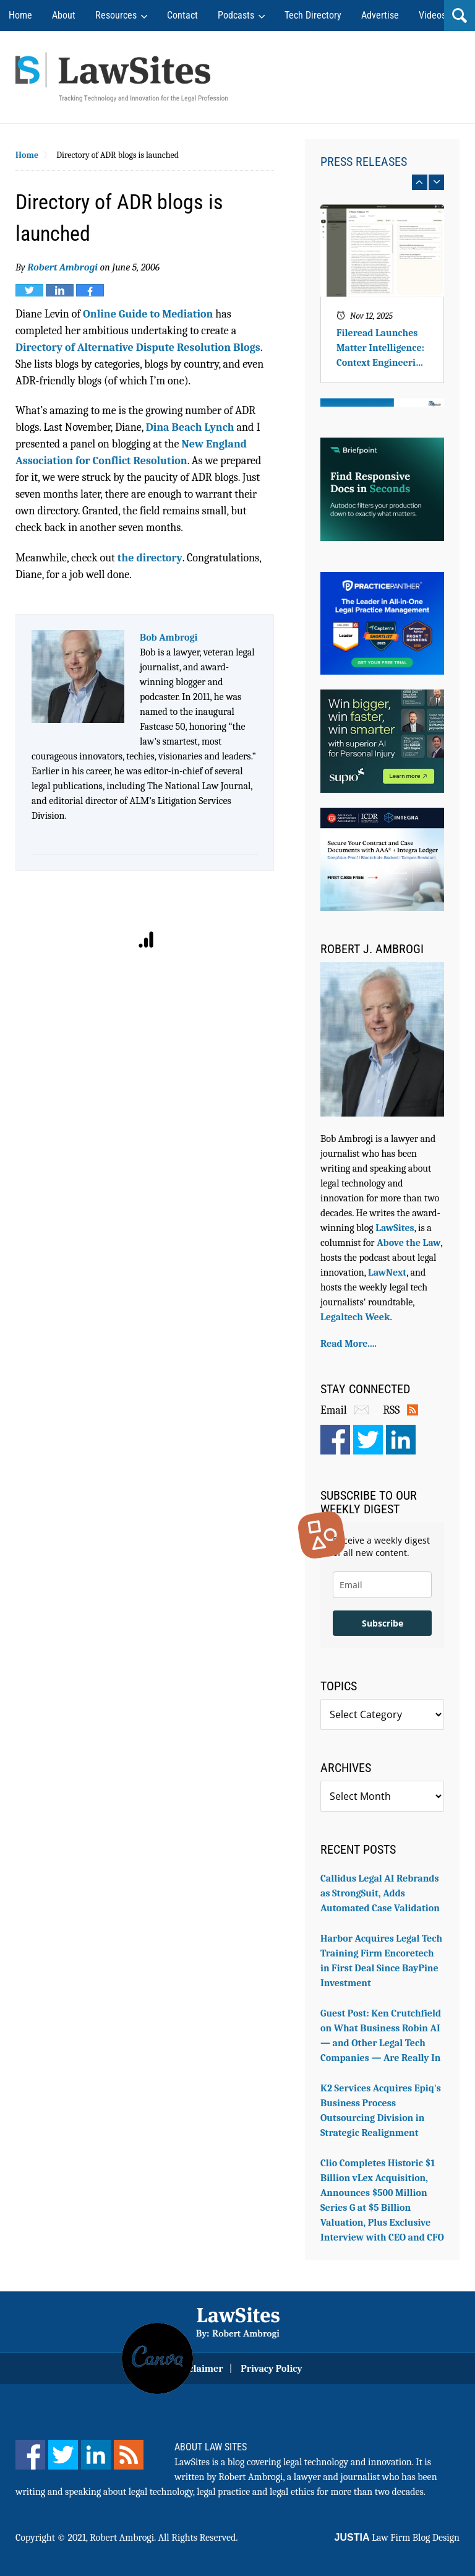 The height and width of the screenshot is (2576, 475). Describe the element at coordinates (146, 940) in the screenshot. I see `open Google Analytics dashboard` at that location.